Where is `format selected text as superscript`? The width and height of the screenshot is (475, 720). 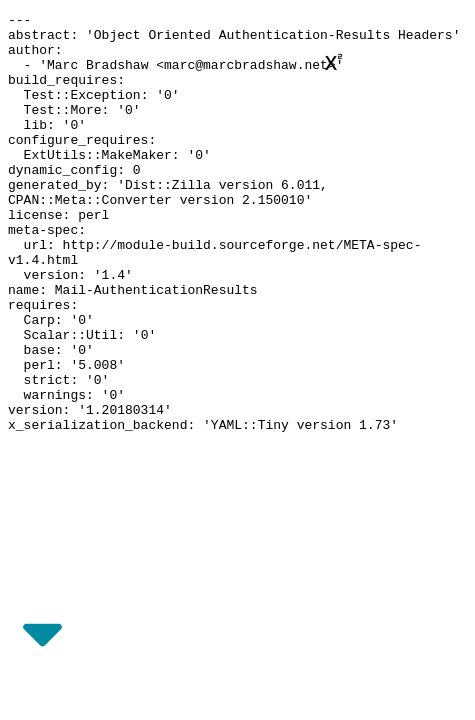 format selected text as superscript is located at coordinates (331, 62).